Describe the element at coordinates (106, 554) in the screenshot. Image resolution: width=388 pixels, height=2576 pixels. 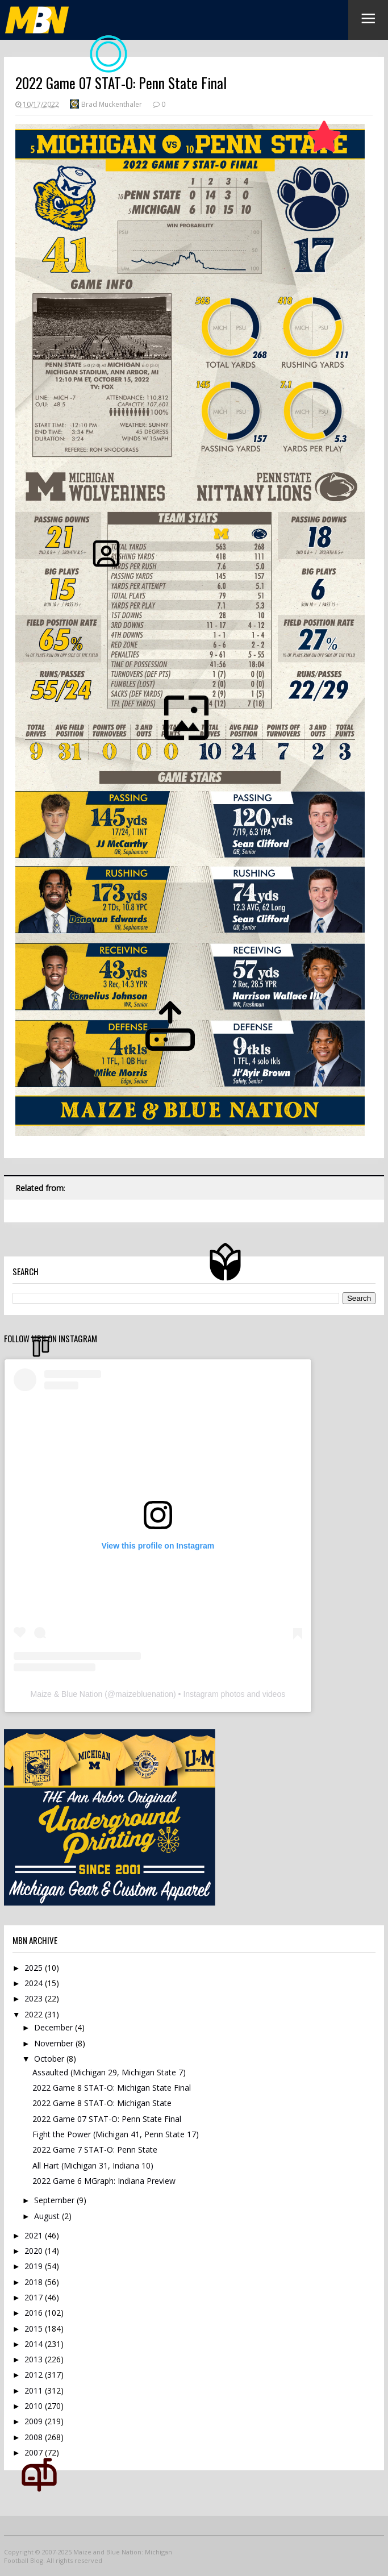
I see `view user profile` at that location.